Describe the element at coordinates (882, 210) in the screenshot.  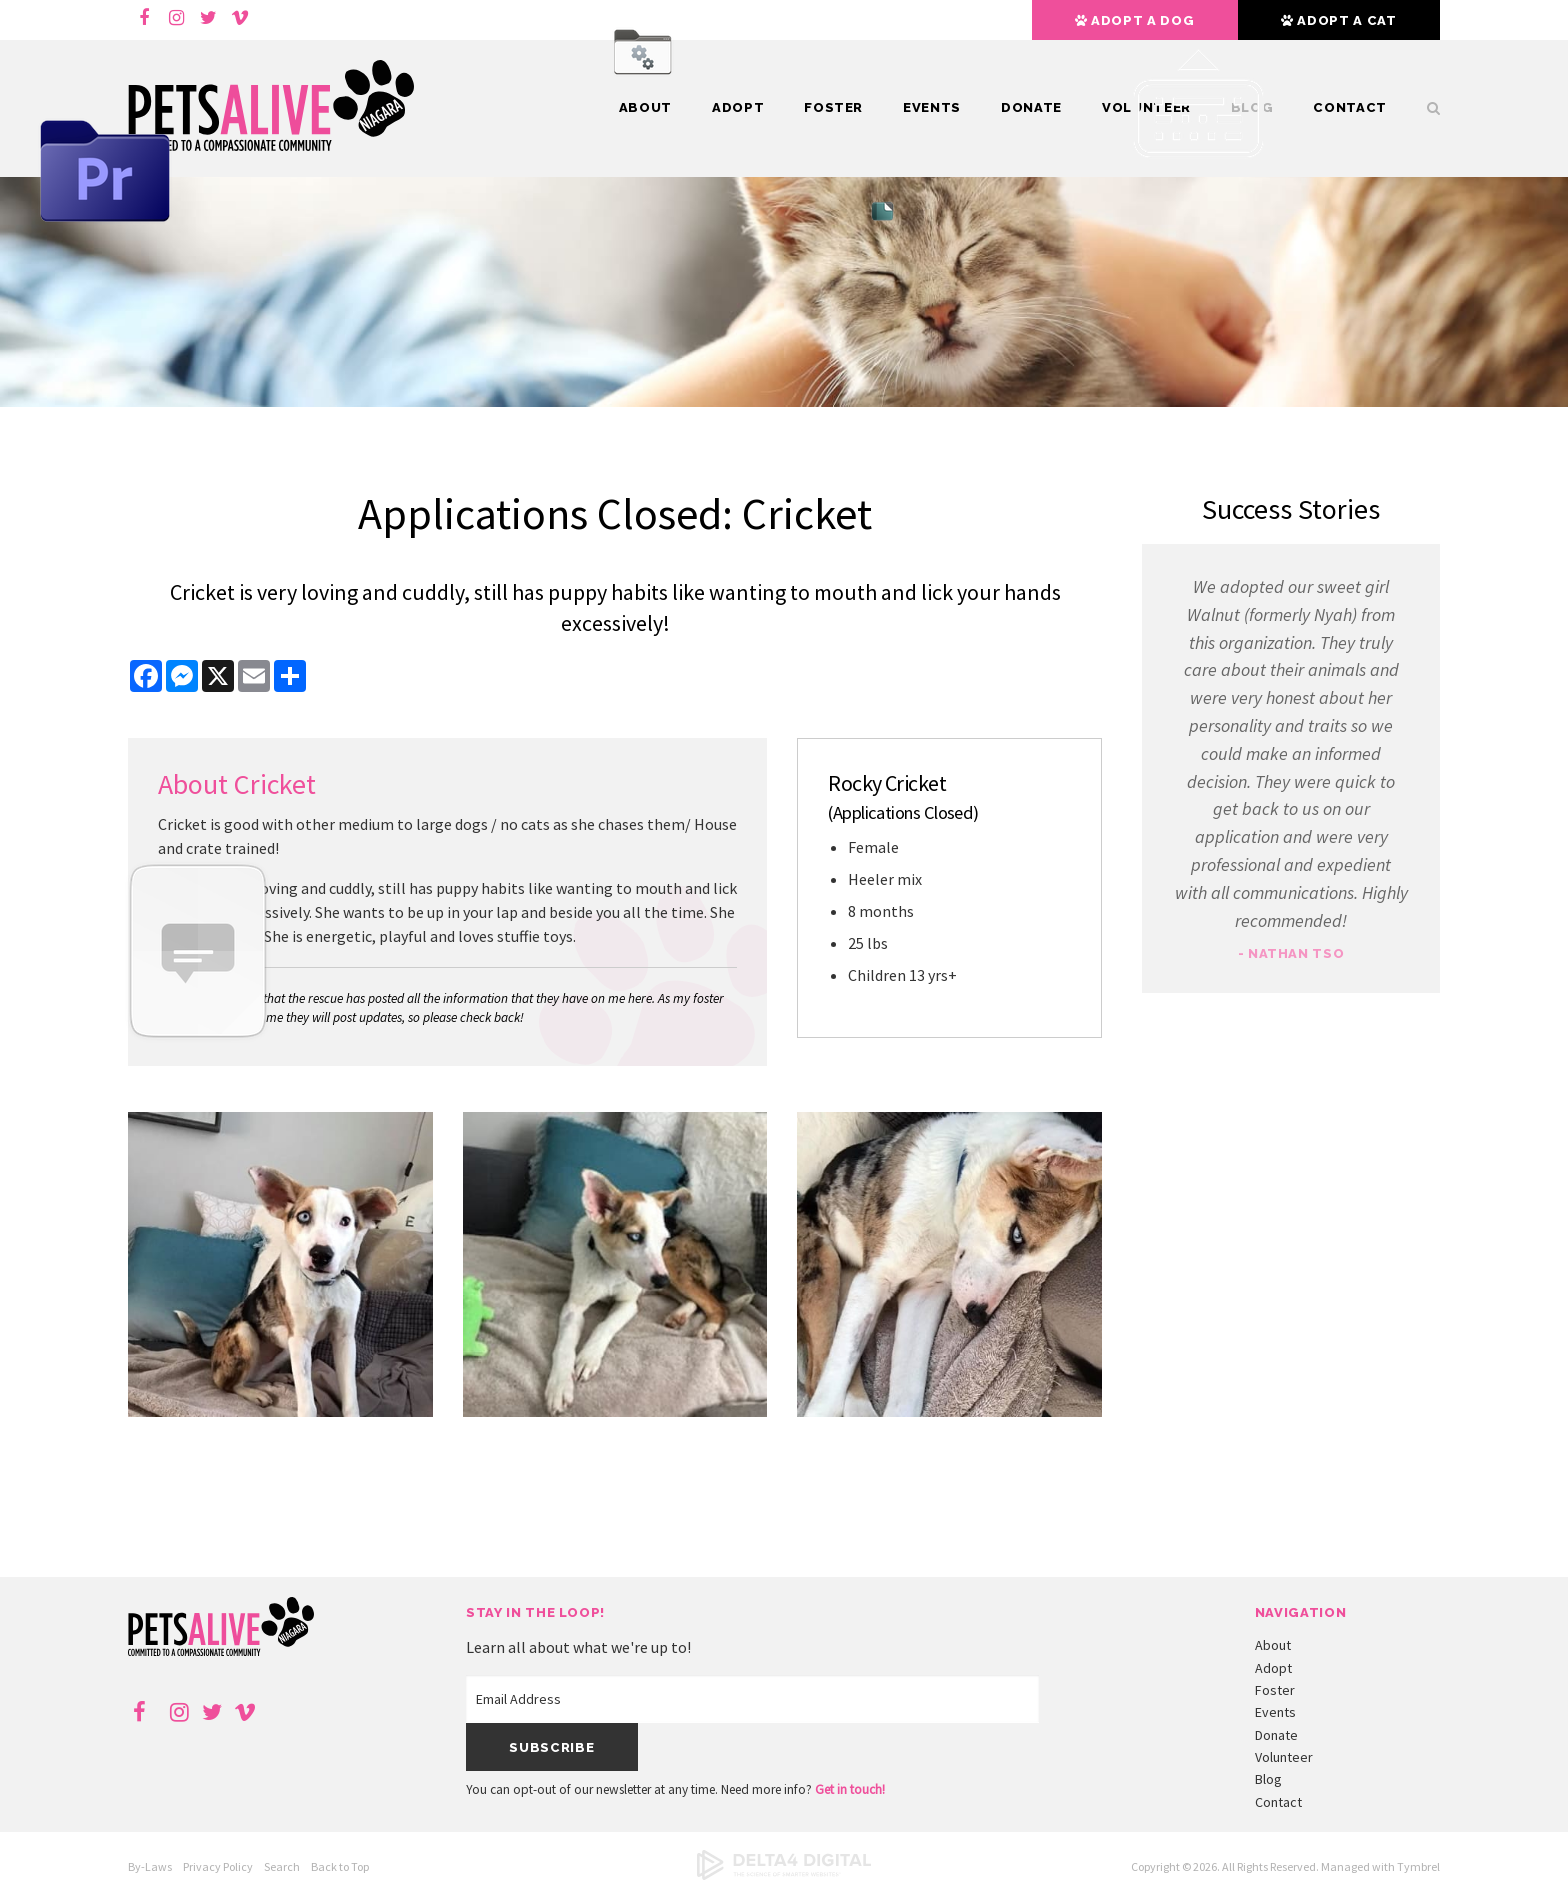
I see `change desktop wallpaper settings` at that location.